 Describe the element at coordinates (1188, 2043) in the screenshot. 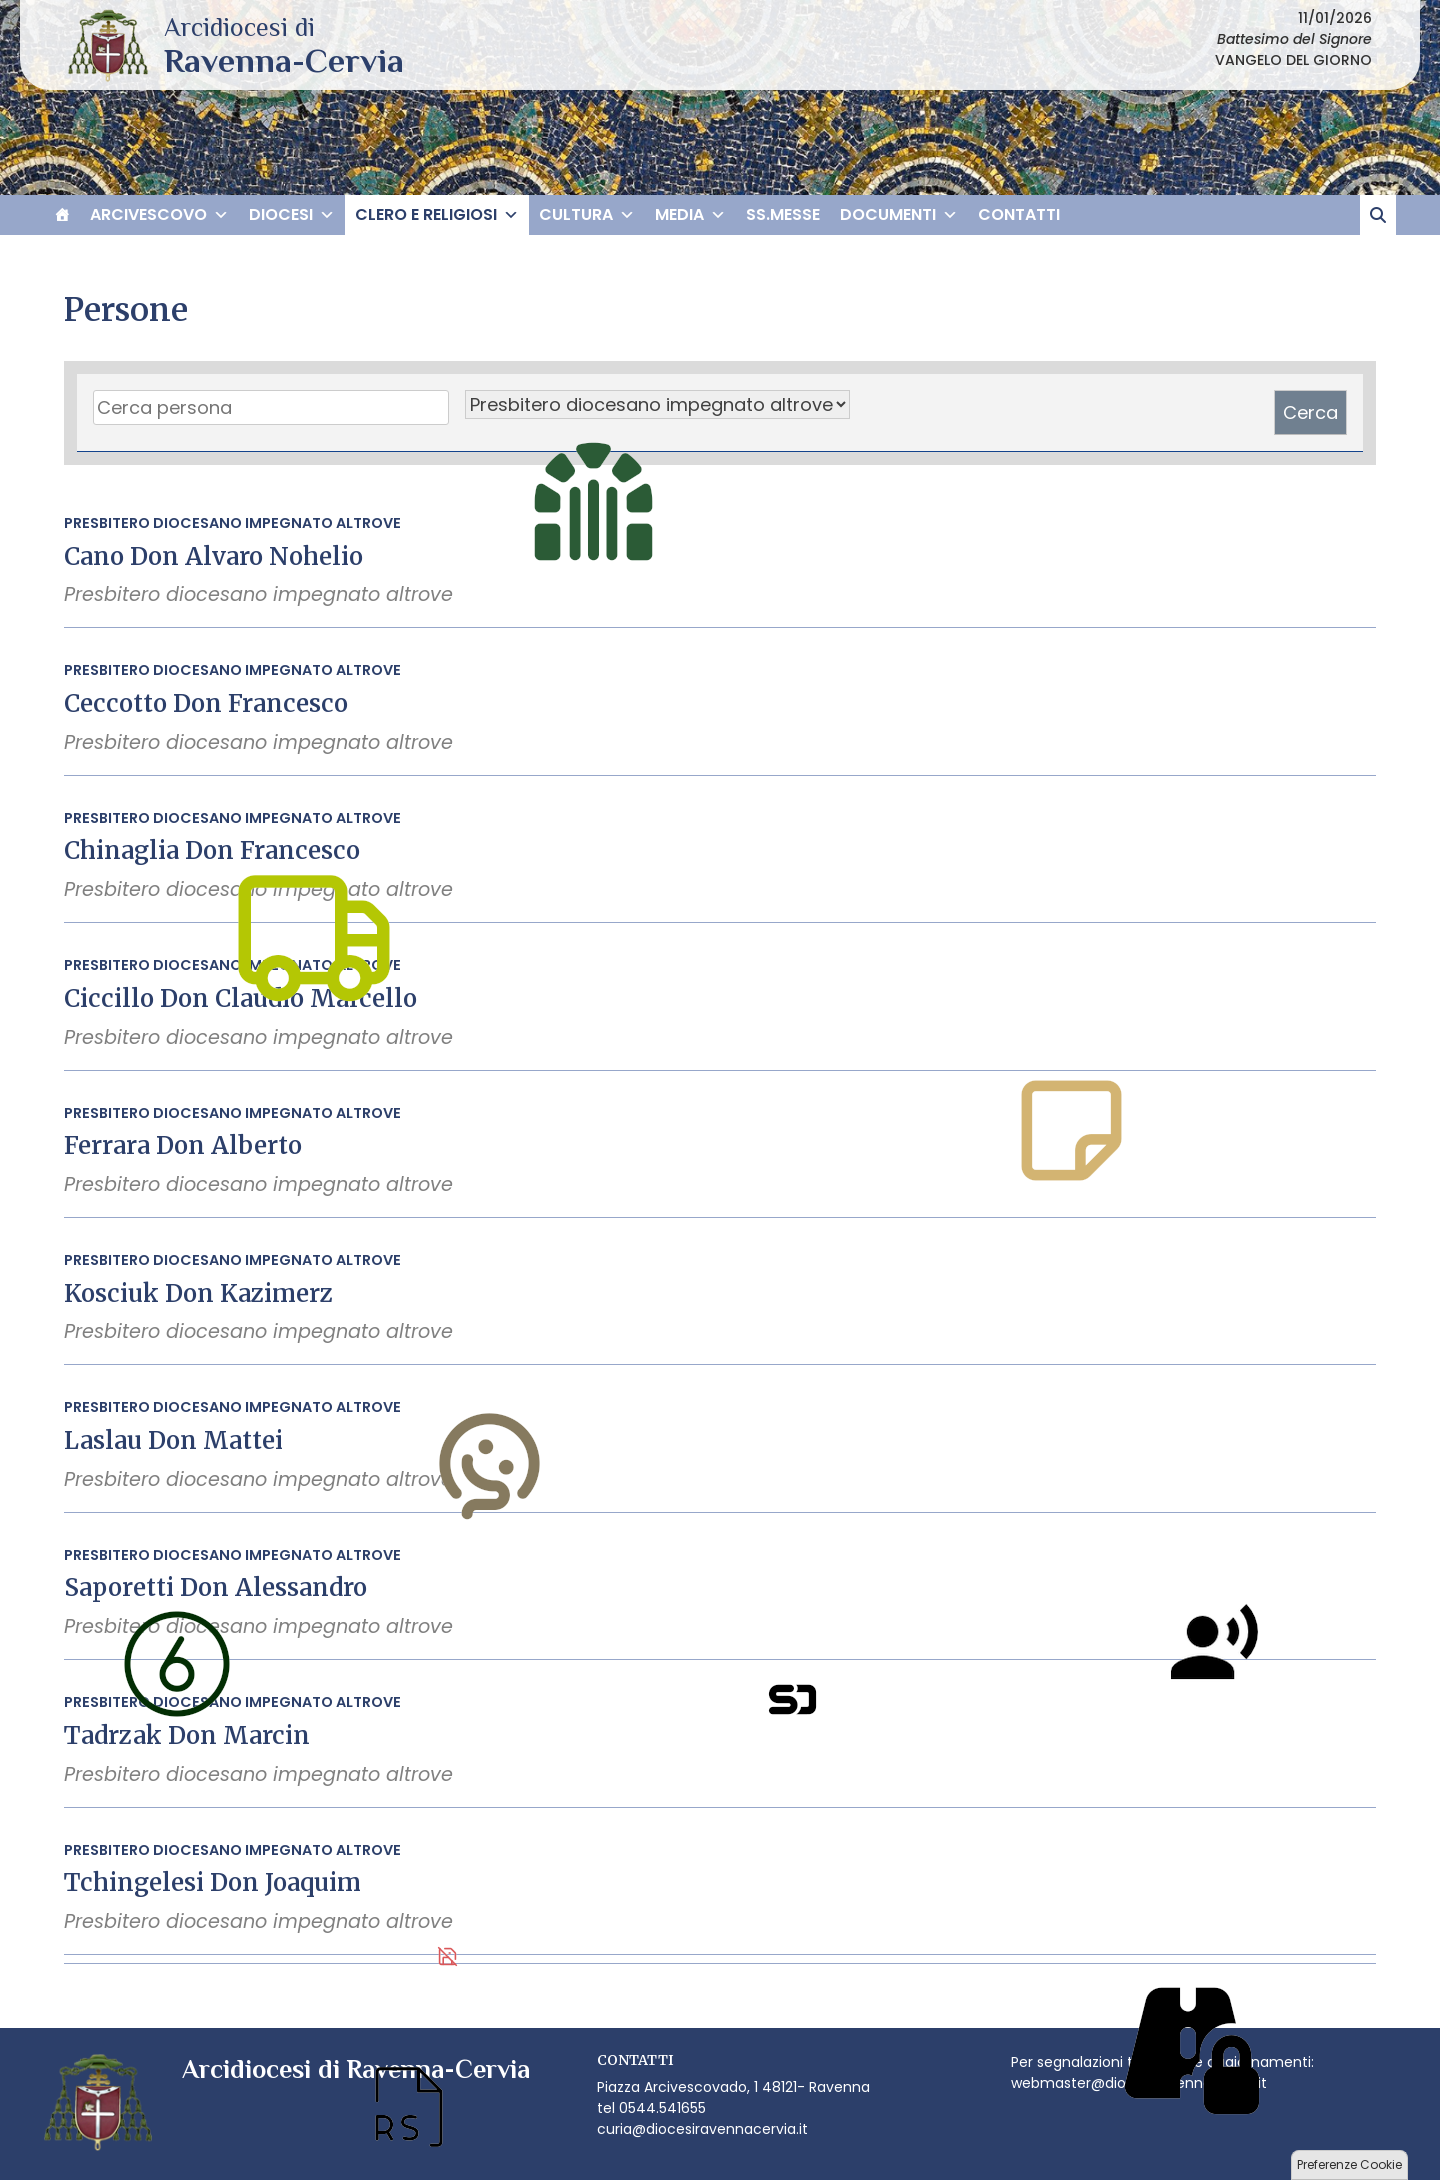

I see `indicates a road or route is locked or restricted` at that location.